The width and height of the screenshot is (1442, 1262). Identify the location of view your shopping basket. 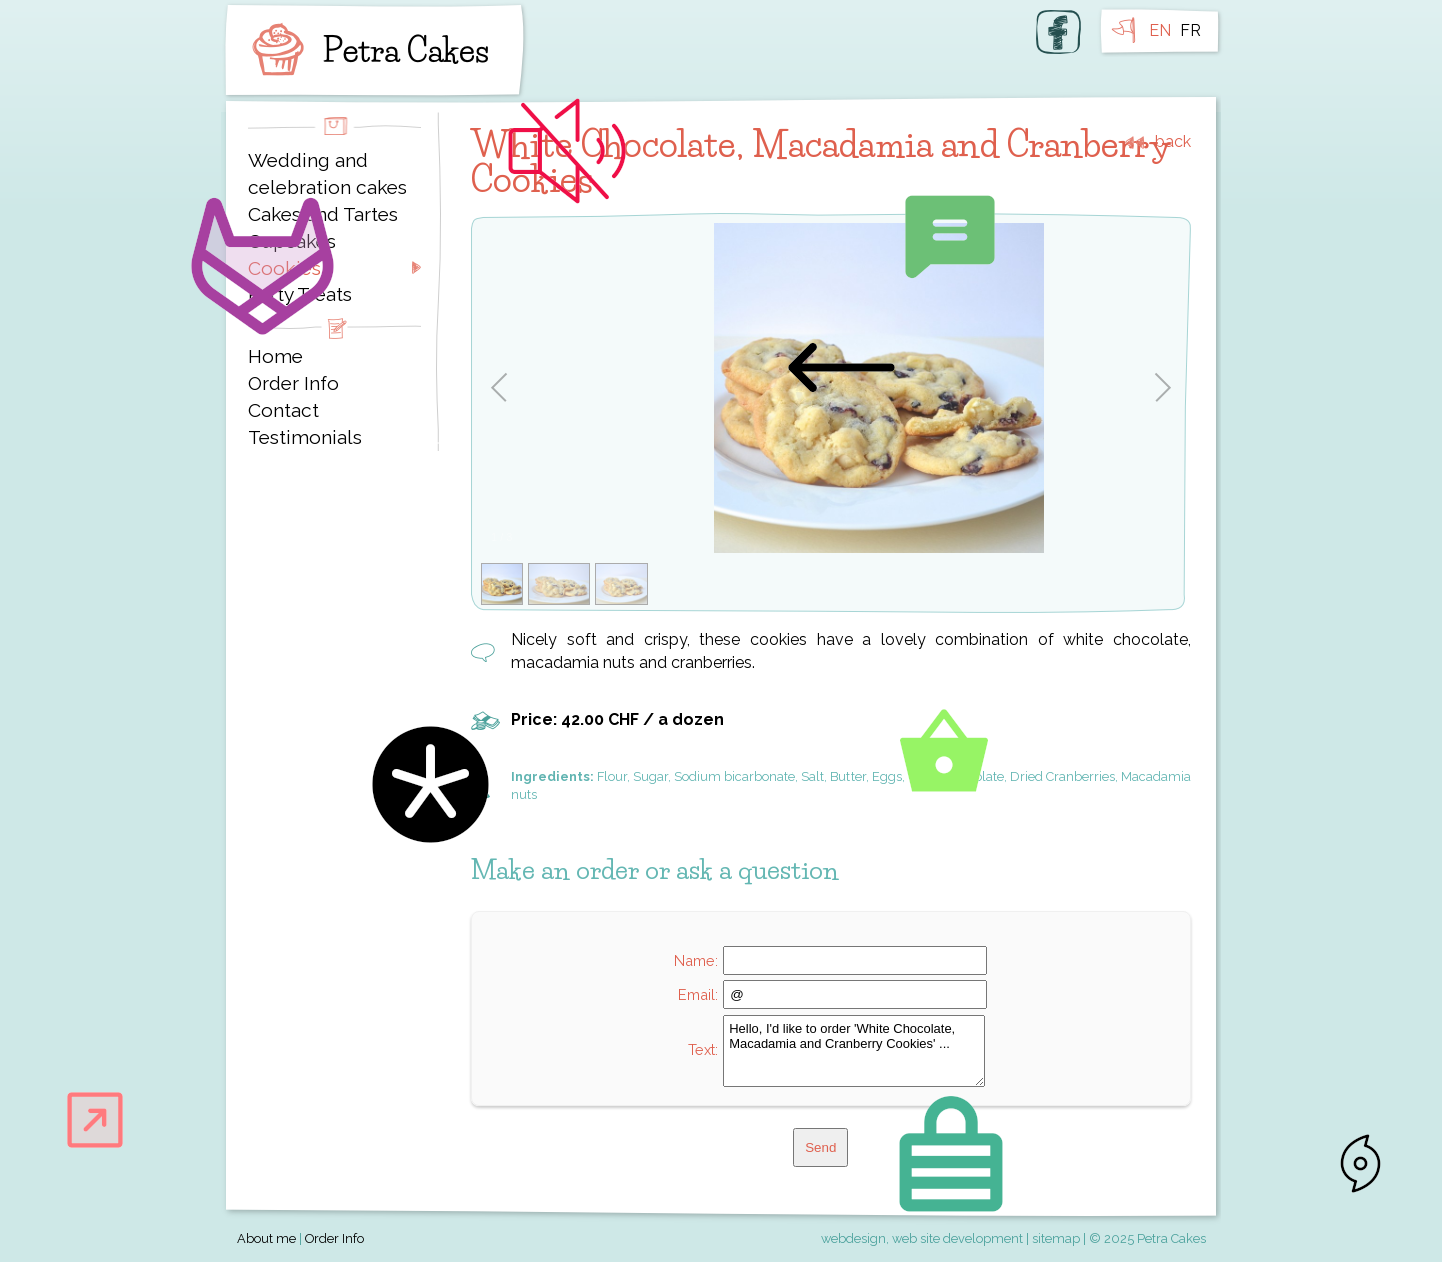
(944, 752).